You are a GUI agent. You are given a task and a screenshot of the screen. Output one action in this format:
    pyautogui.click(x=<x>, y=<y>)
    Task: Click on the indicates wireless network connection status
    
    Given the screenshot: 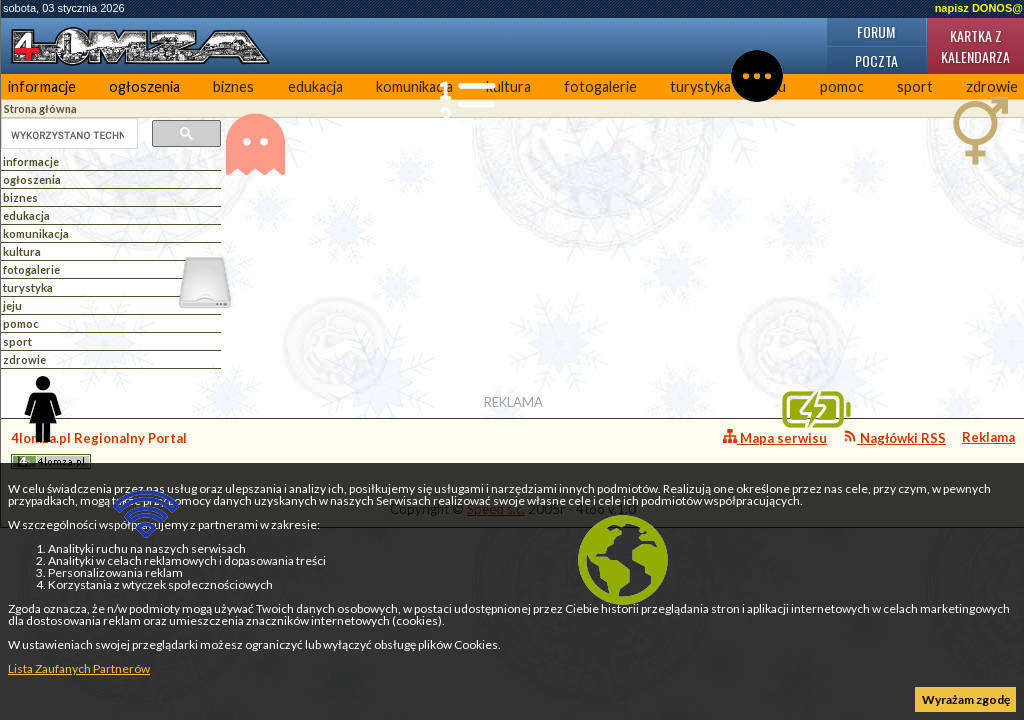 What is the action you would take?
    pyautogui.click(x=146, y=514)
    